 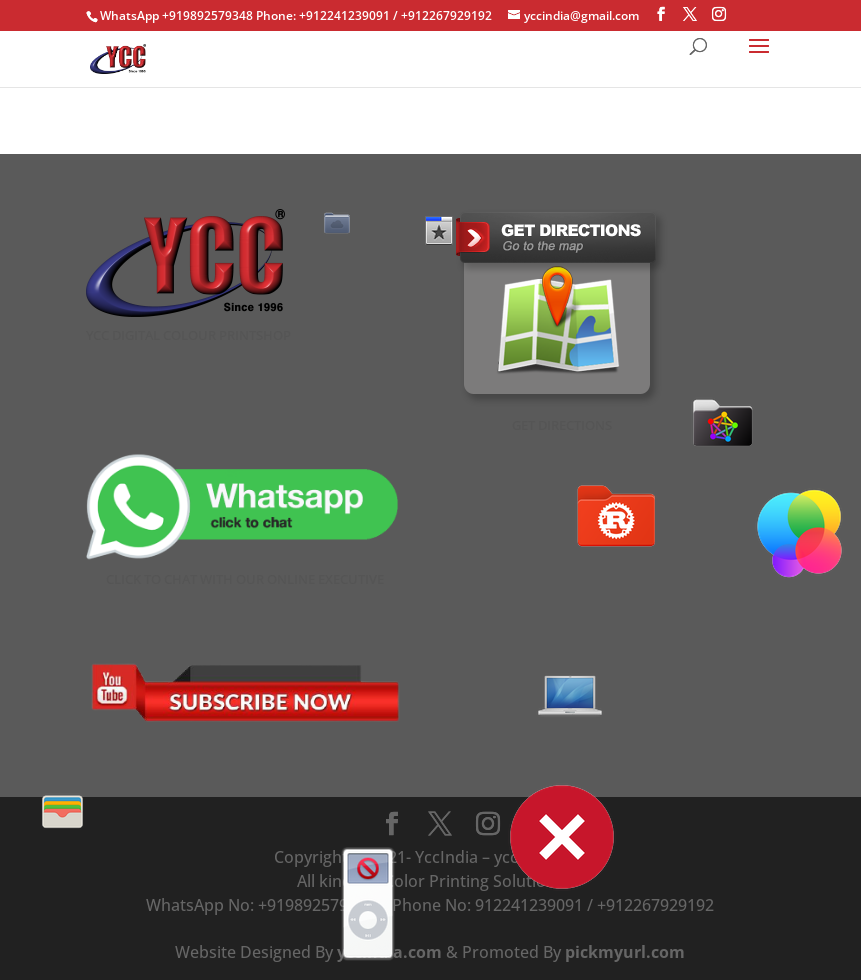 I want to click on access wallet settings and preferences, so click(x=62, y=811).